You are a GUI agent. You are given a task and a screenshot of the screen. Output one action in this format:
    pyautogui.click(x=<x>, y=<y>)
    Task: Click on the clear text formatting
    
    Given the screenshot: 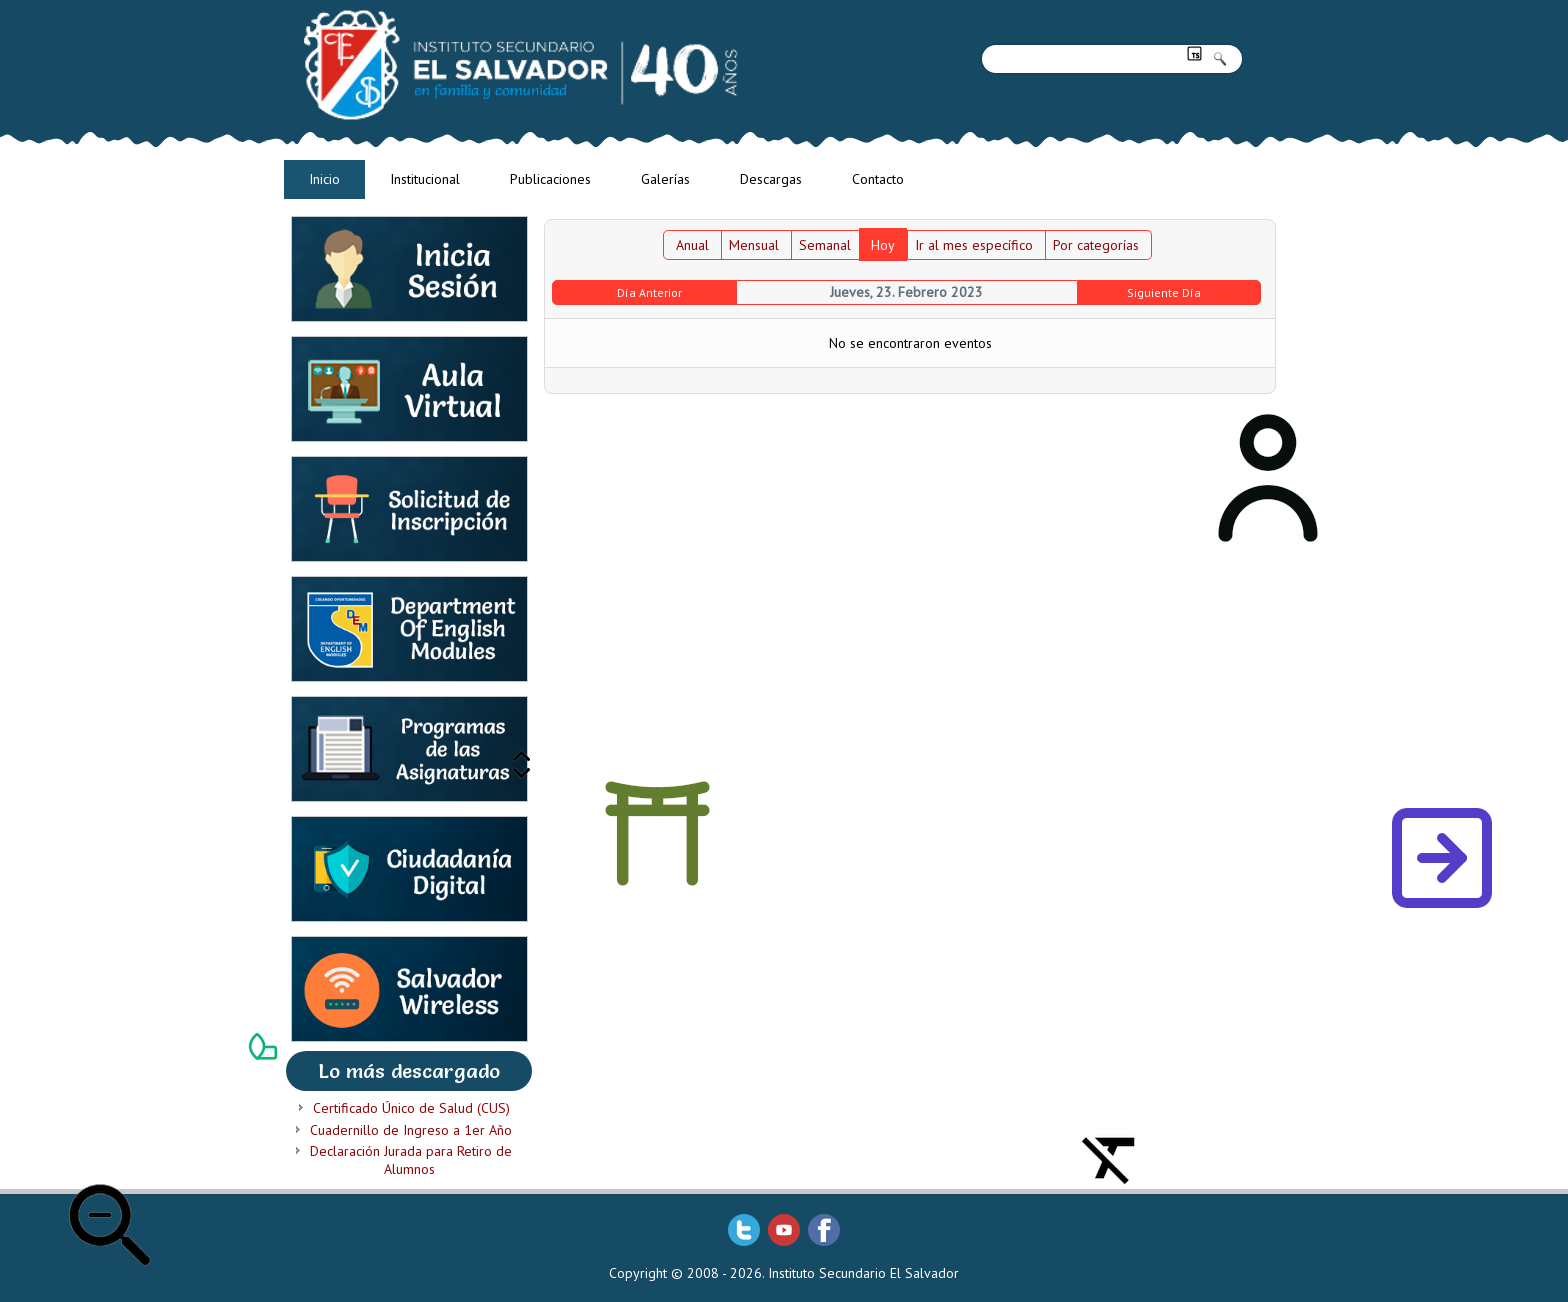 What is the action you would take?
    pyautogui.click(x=1111, y=1158)
    